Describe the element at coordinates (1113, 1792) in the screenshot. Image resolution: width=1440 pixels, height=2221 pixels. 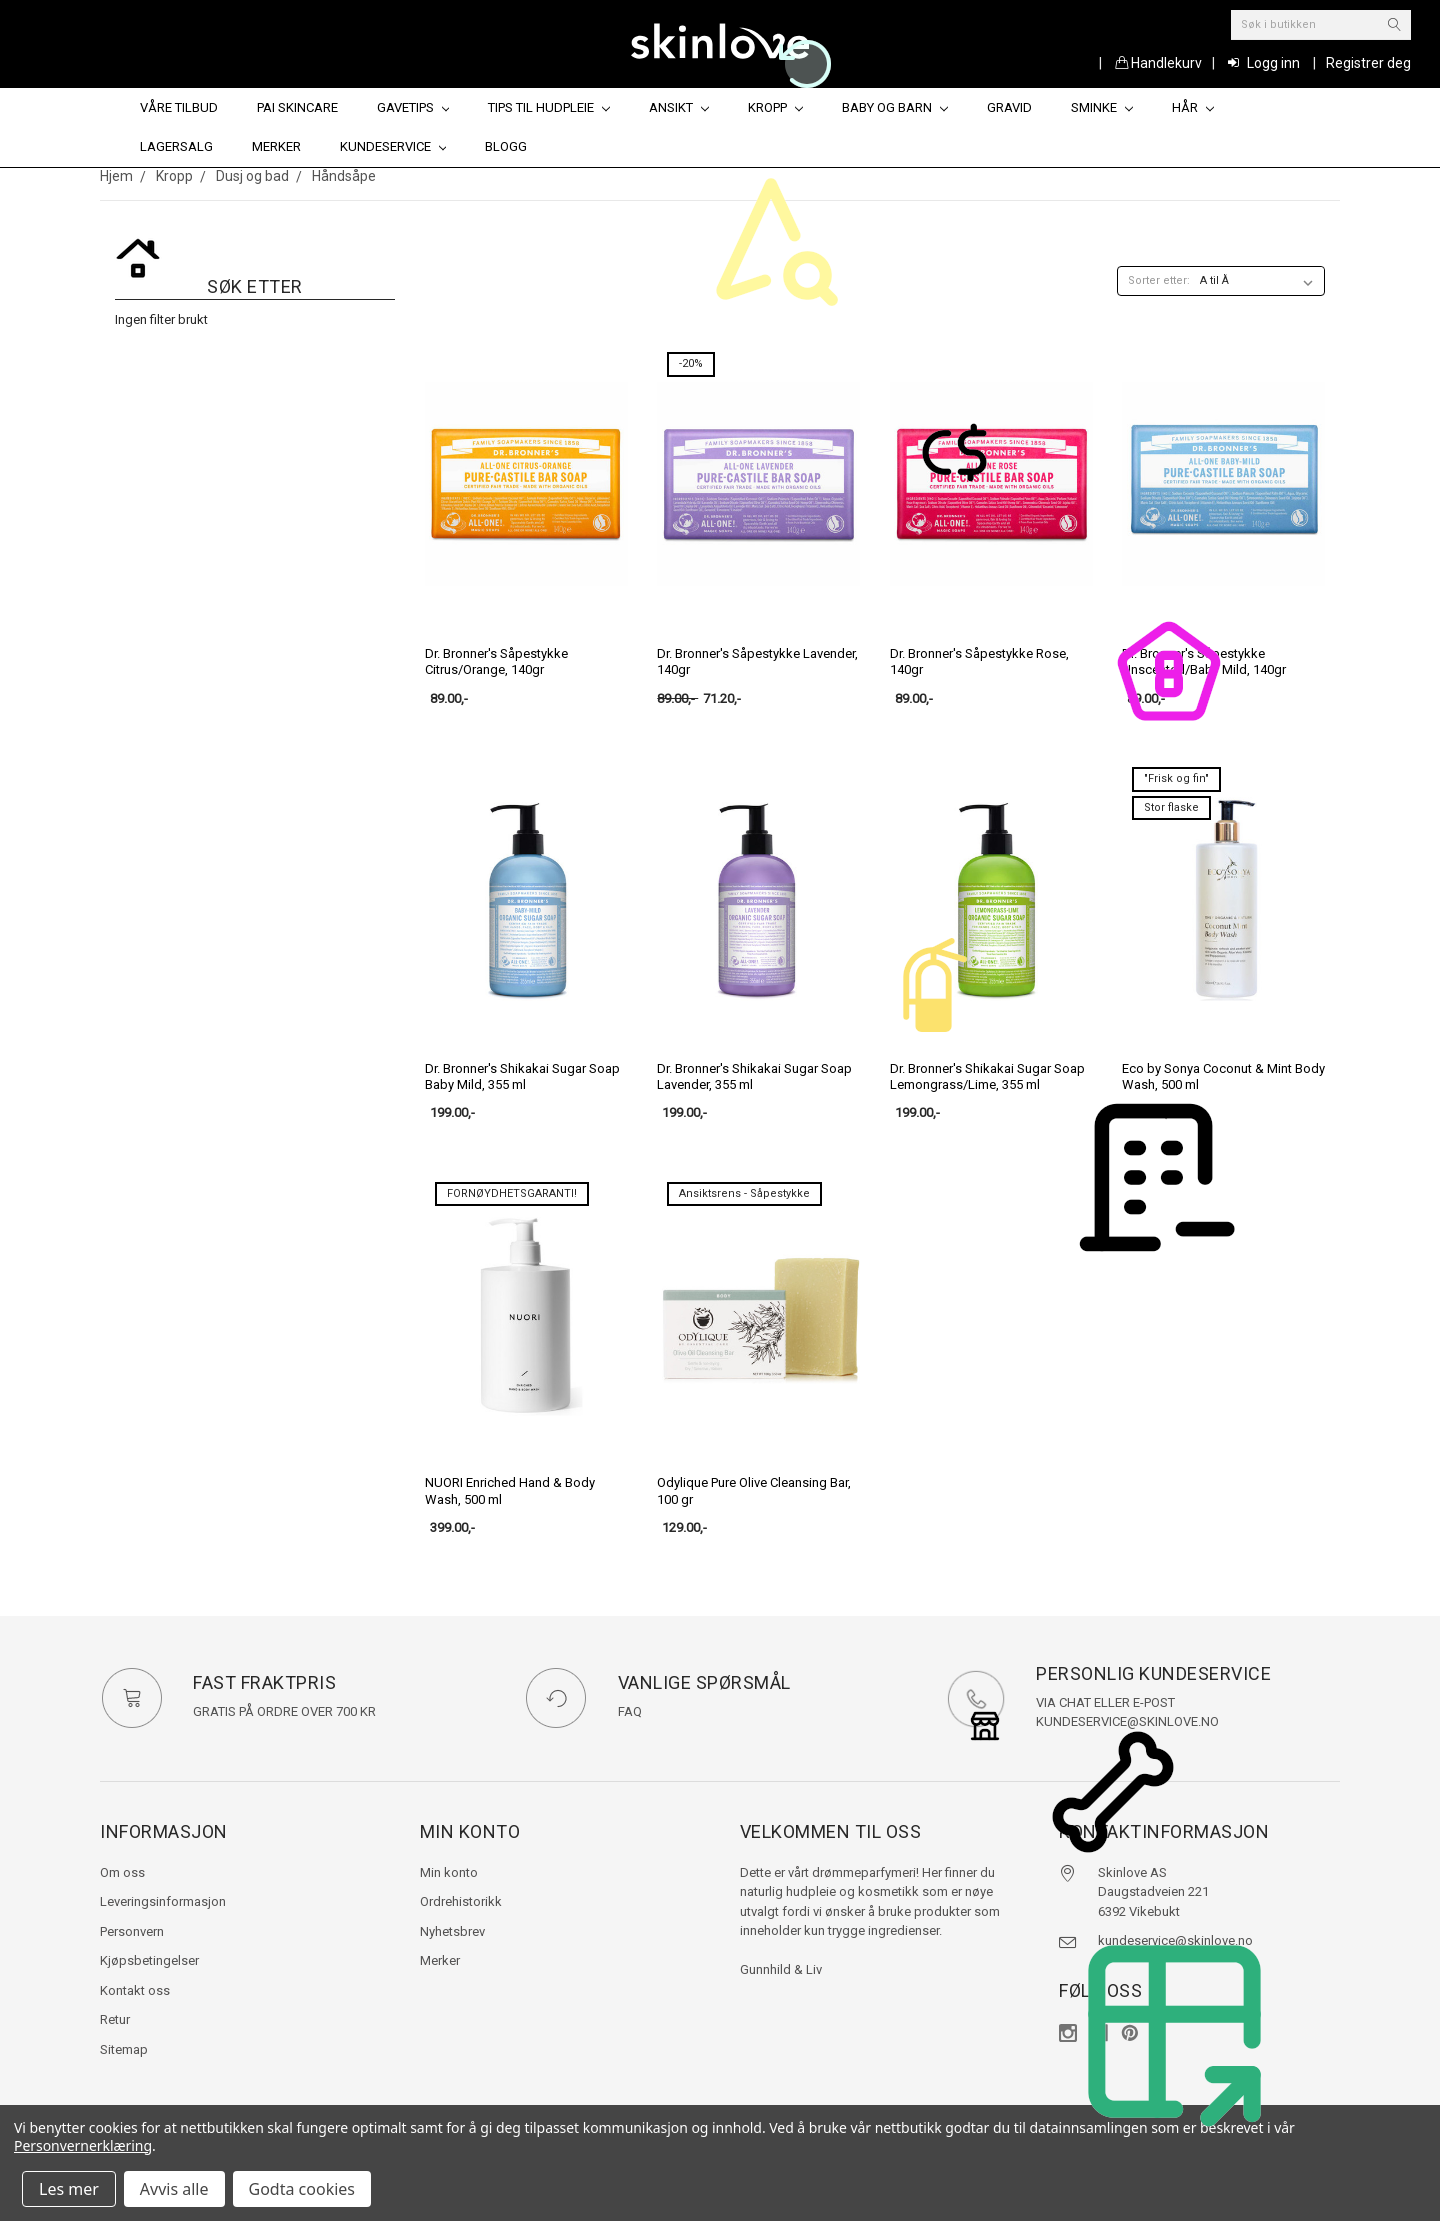
I see `access pet-related features or settings` at that location.